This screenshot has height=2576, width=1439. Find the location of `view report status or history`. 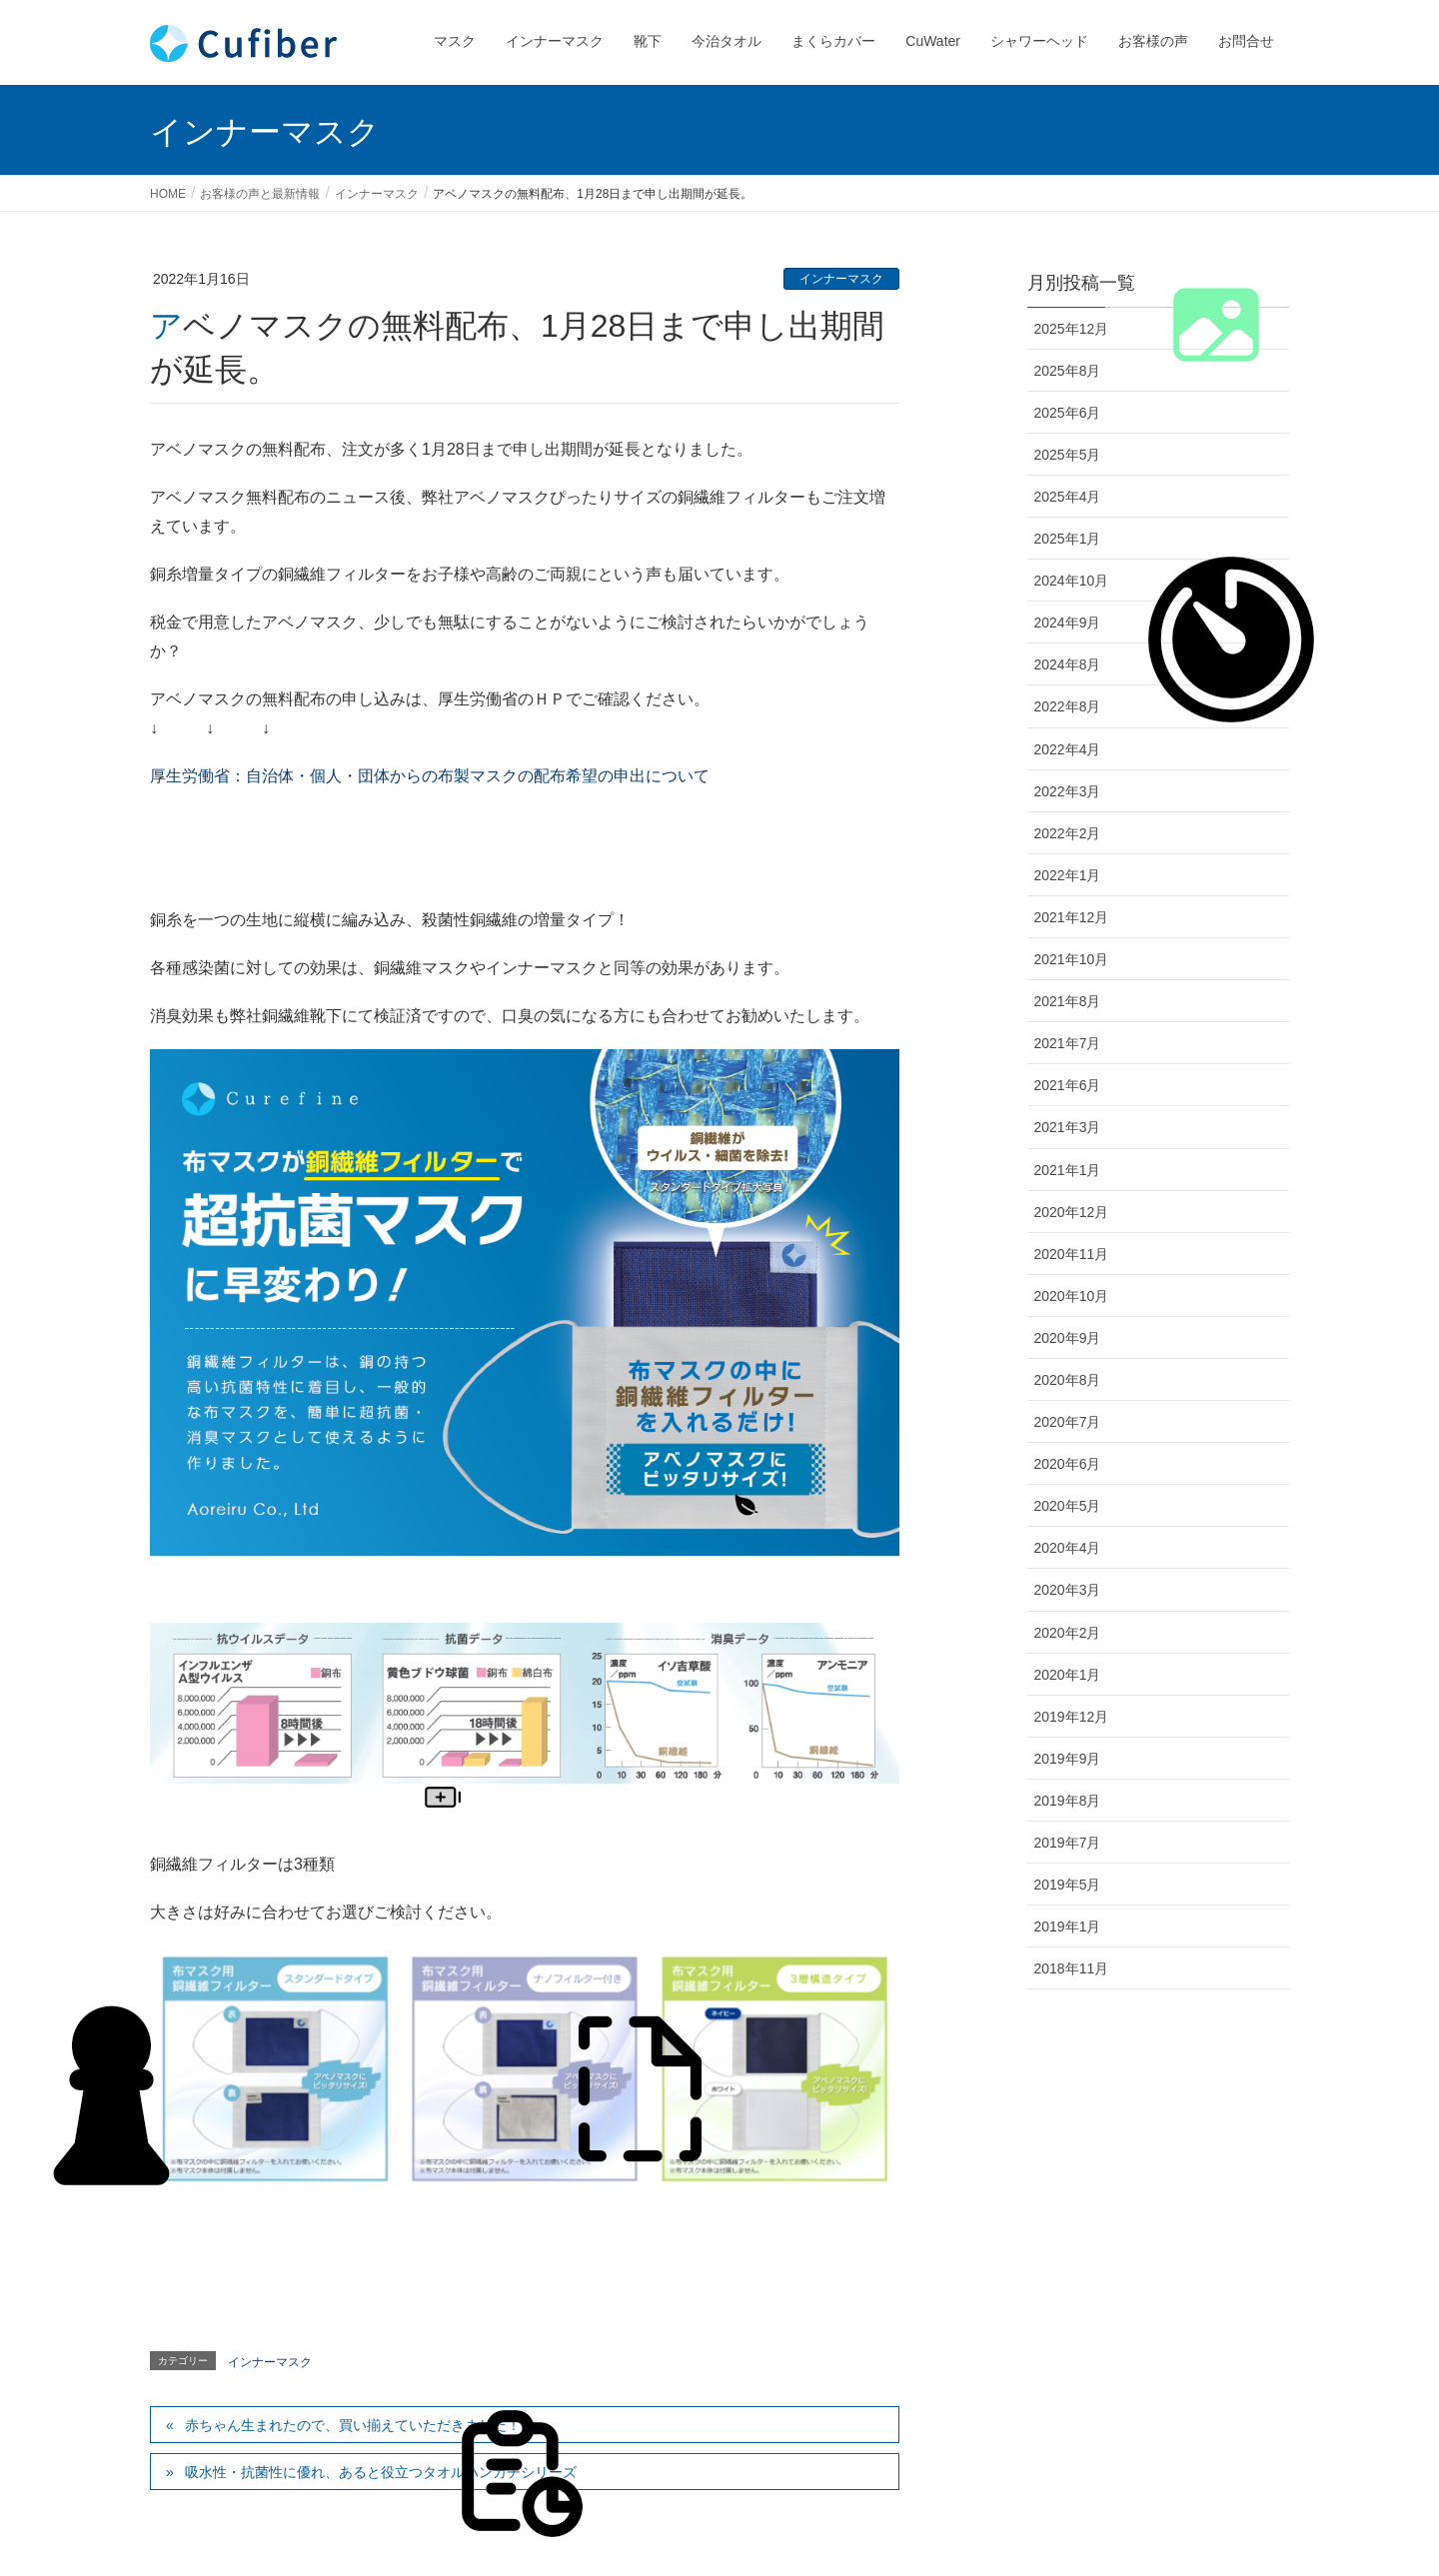

view report status or history is located at coordinates (516, 2470).